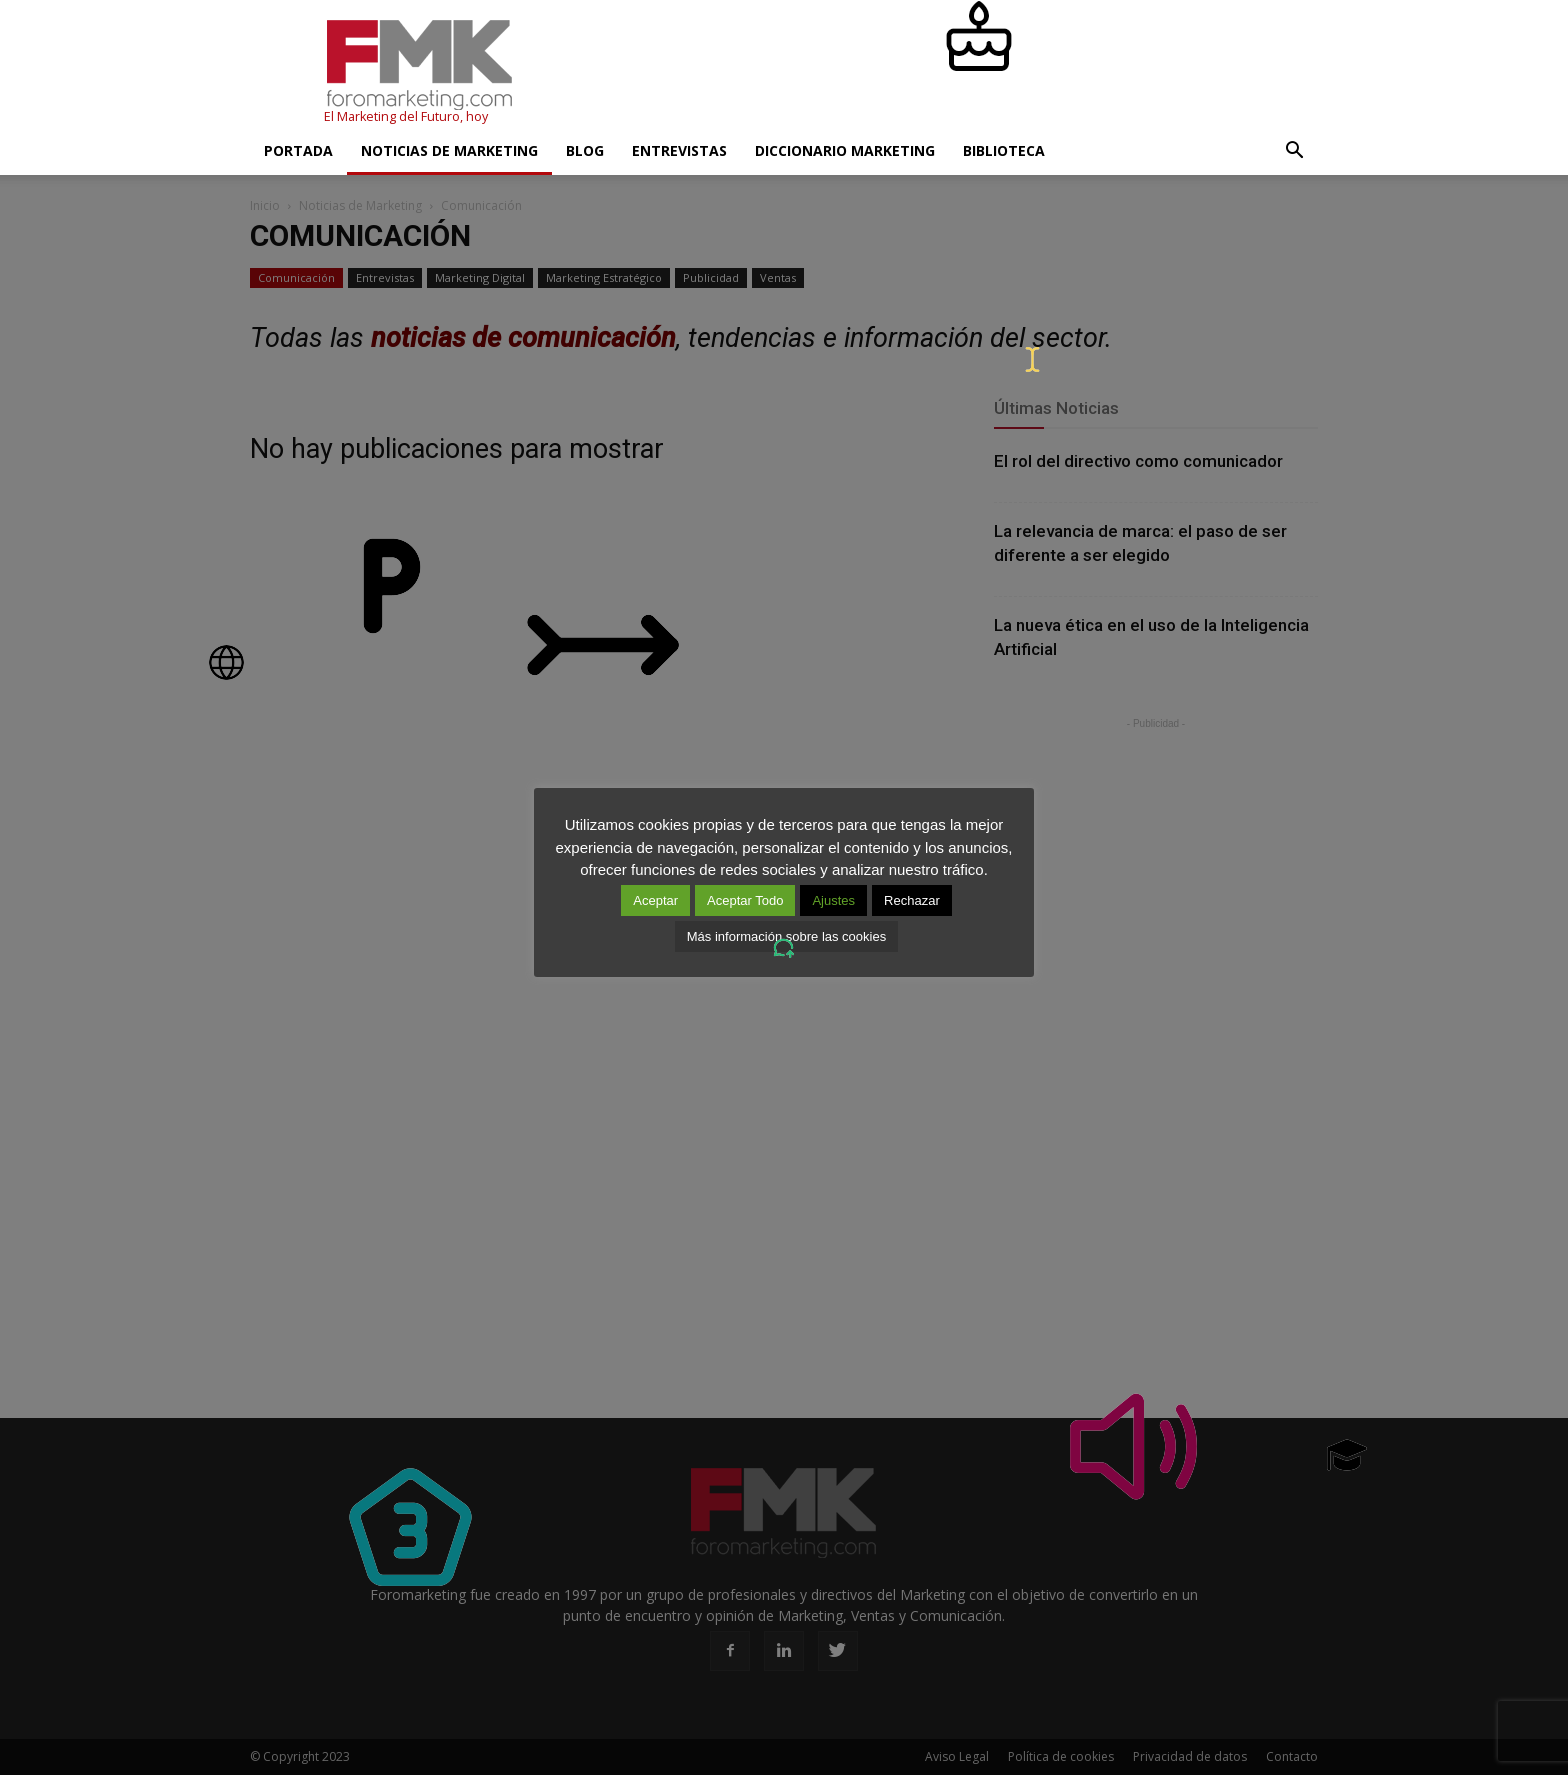 This screenshot has width=1568, height=1775. I want to click on continue to the next step, so click(603, 645).